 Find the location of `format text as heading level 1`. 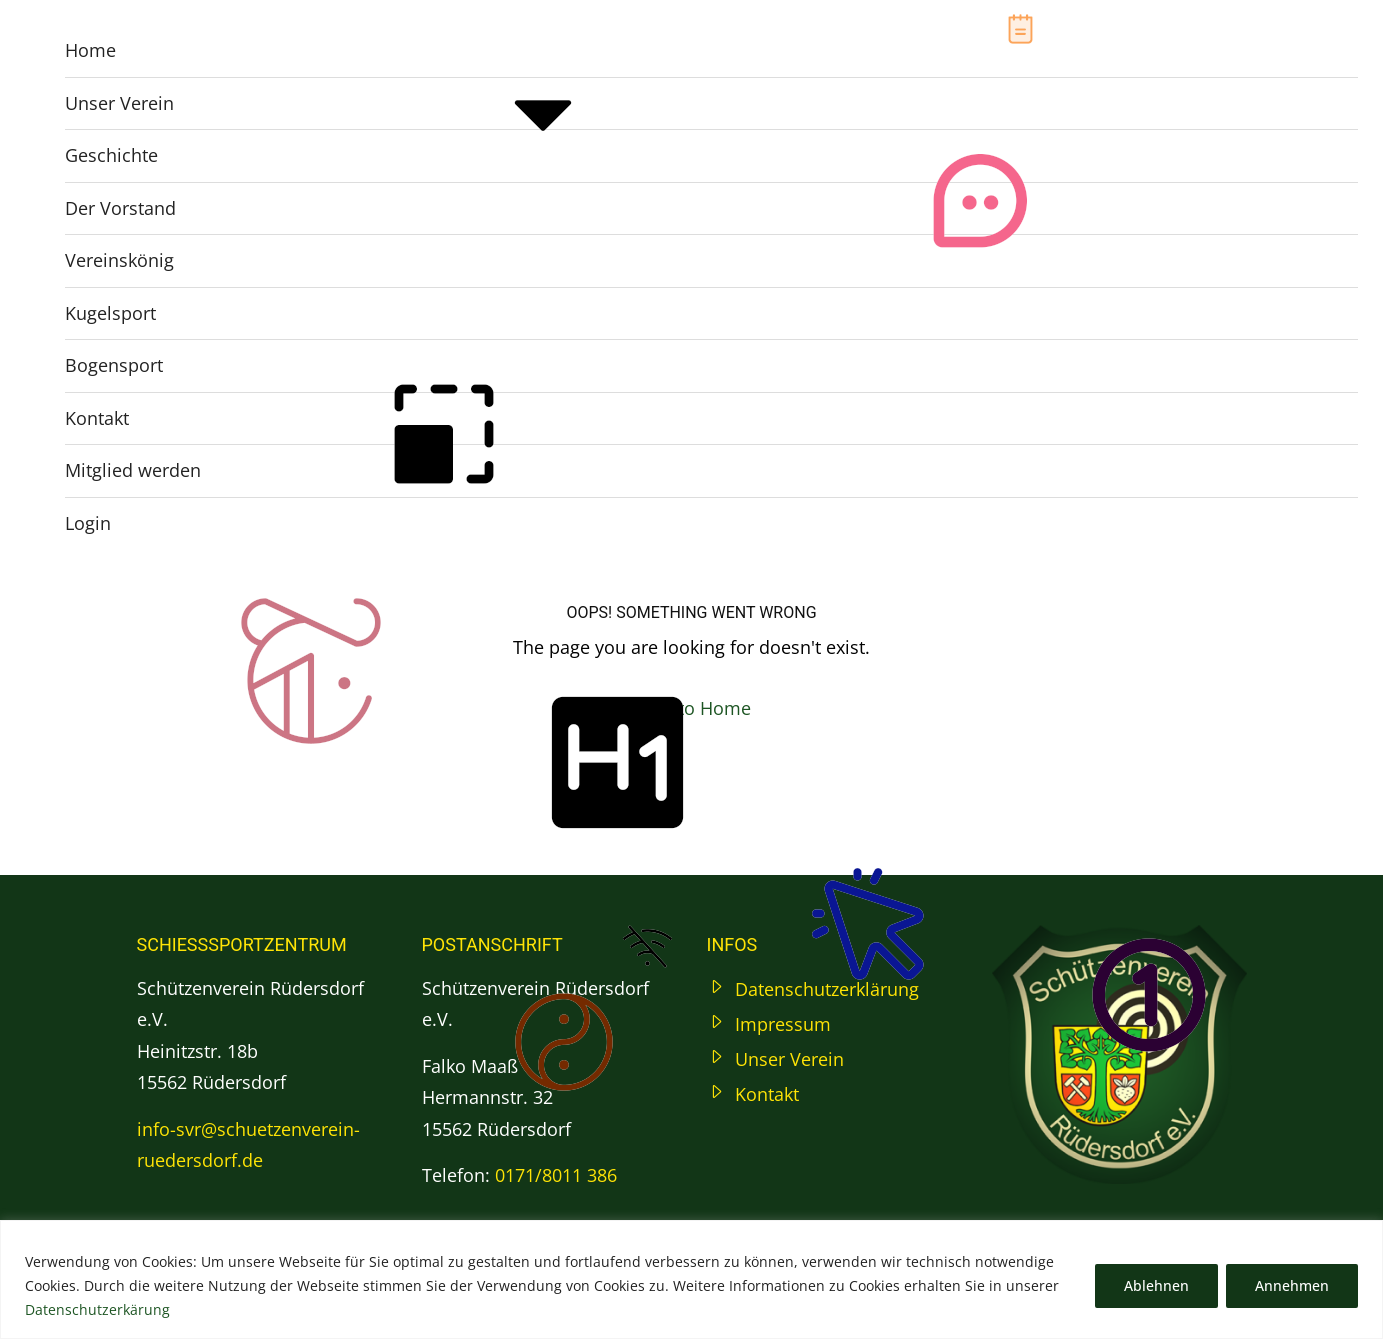

format text as heading level 1 is located at coordinates (617, 762).